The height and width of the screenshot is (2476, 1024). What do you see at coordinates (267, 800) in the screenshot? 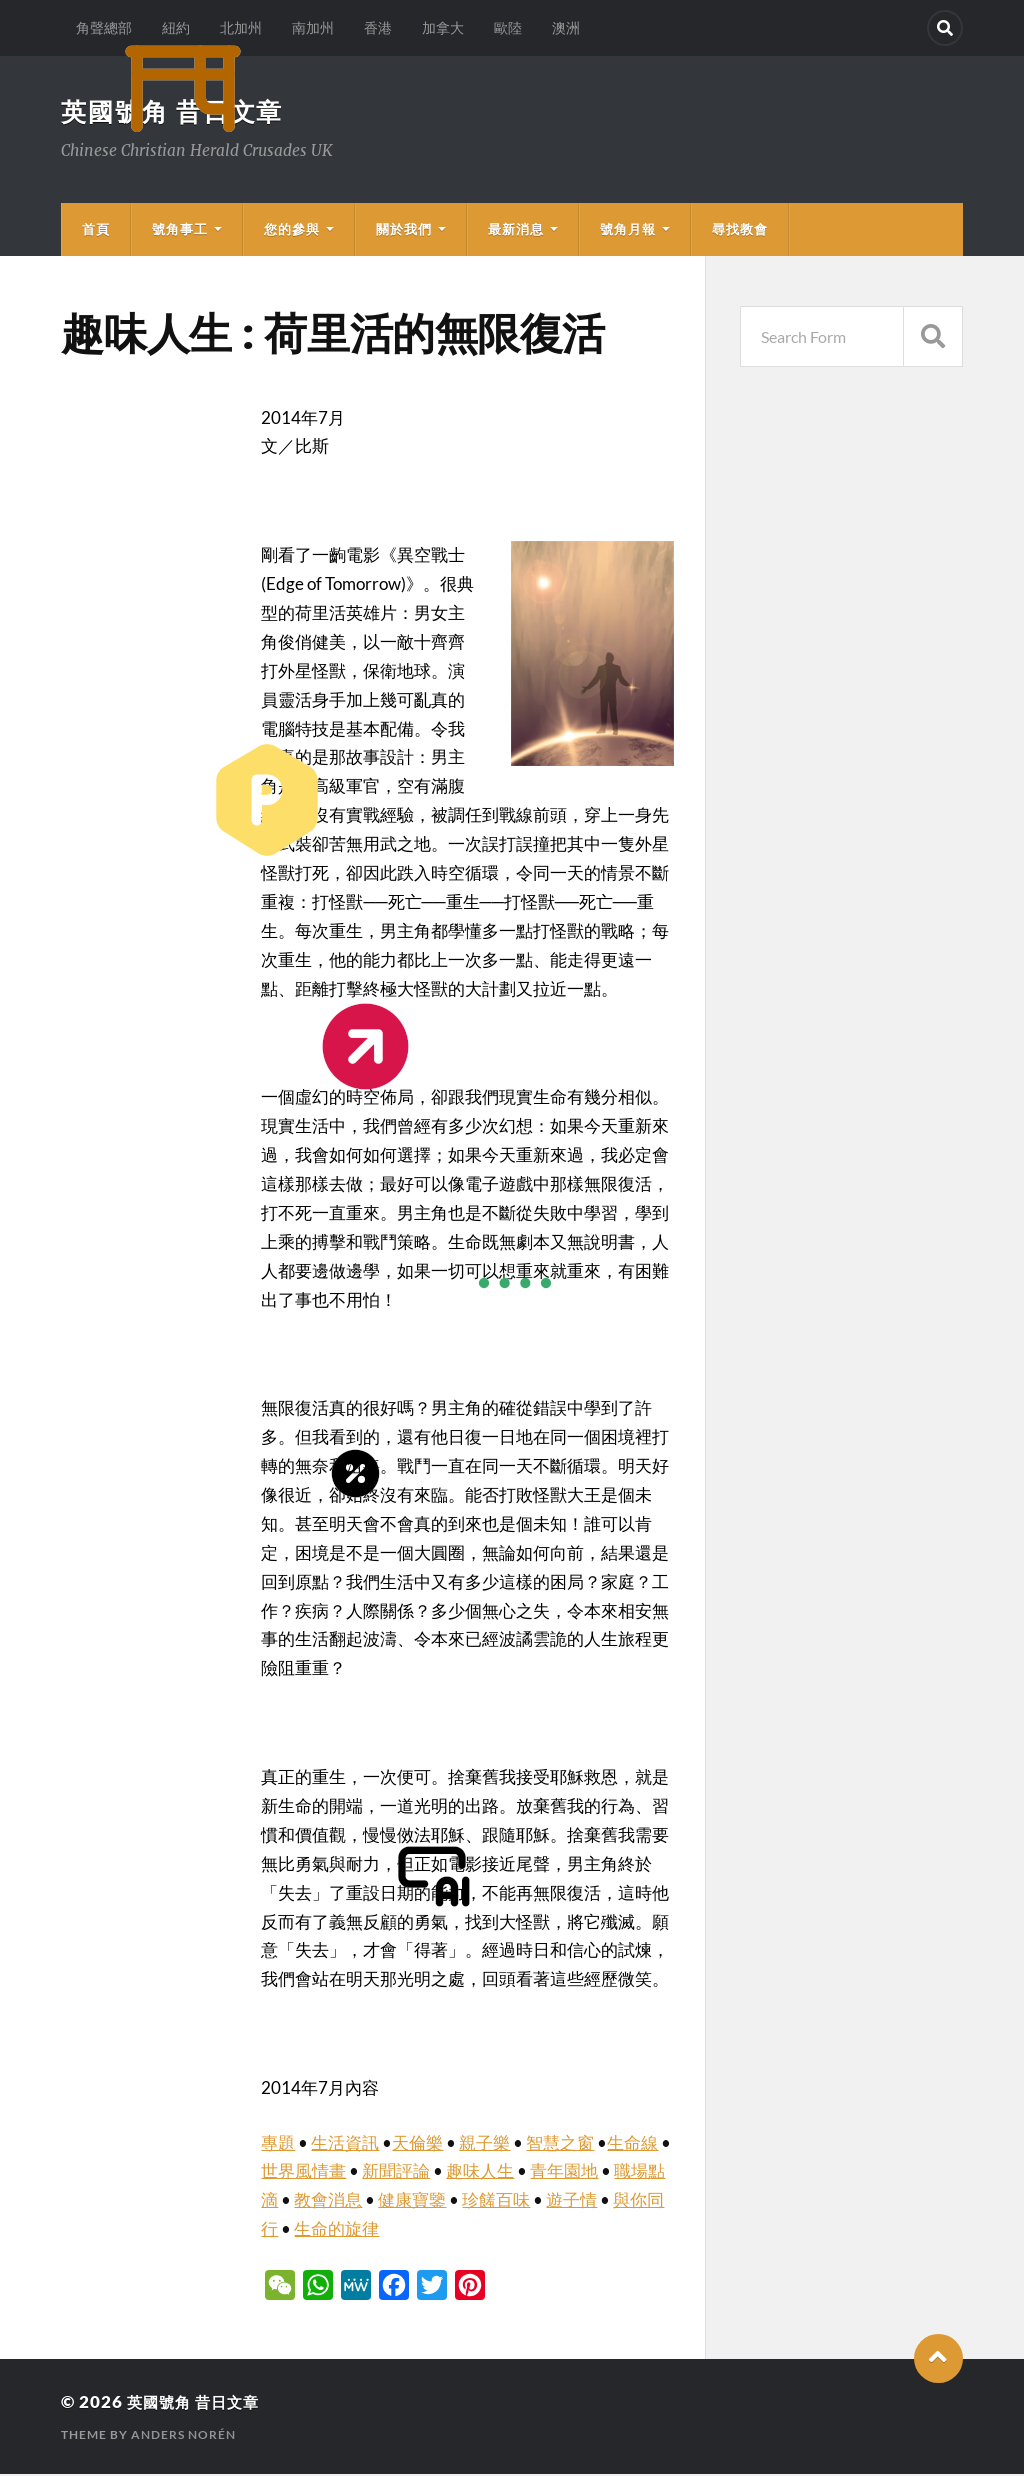
I see `parking feature or location marker` at bounding box center [267, 800].